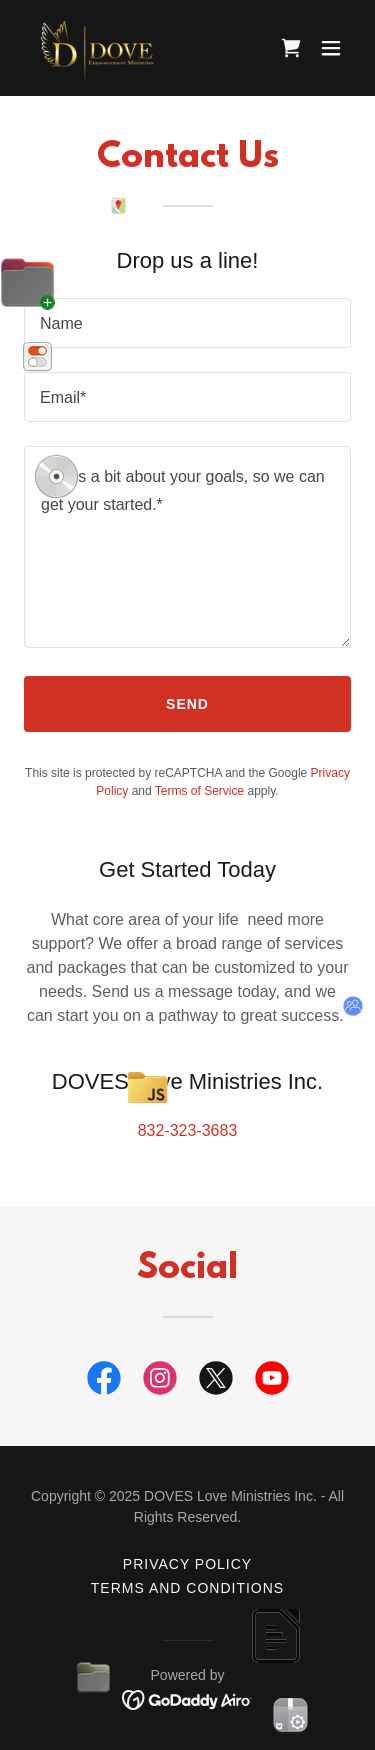 The image size is (375, 1750). What do you see at coordinates (353, 1006) in the screenshot?
I see `indicates shared or collaborative content` at bounding box center [353, 1006].